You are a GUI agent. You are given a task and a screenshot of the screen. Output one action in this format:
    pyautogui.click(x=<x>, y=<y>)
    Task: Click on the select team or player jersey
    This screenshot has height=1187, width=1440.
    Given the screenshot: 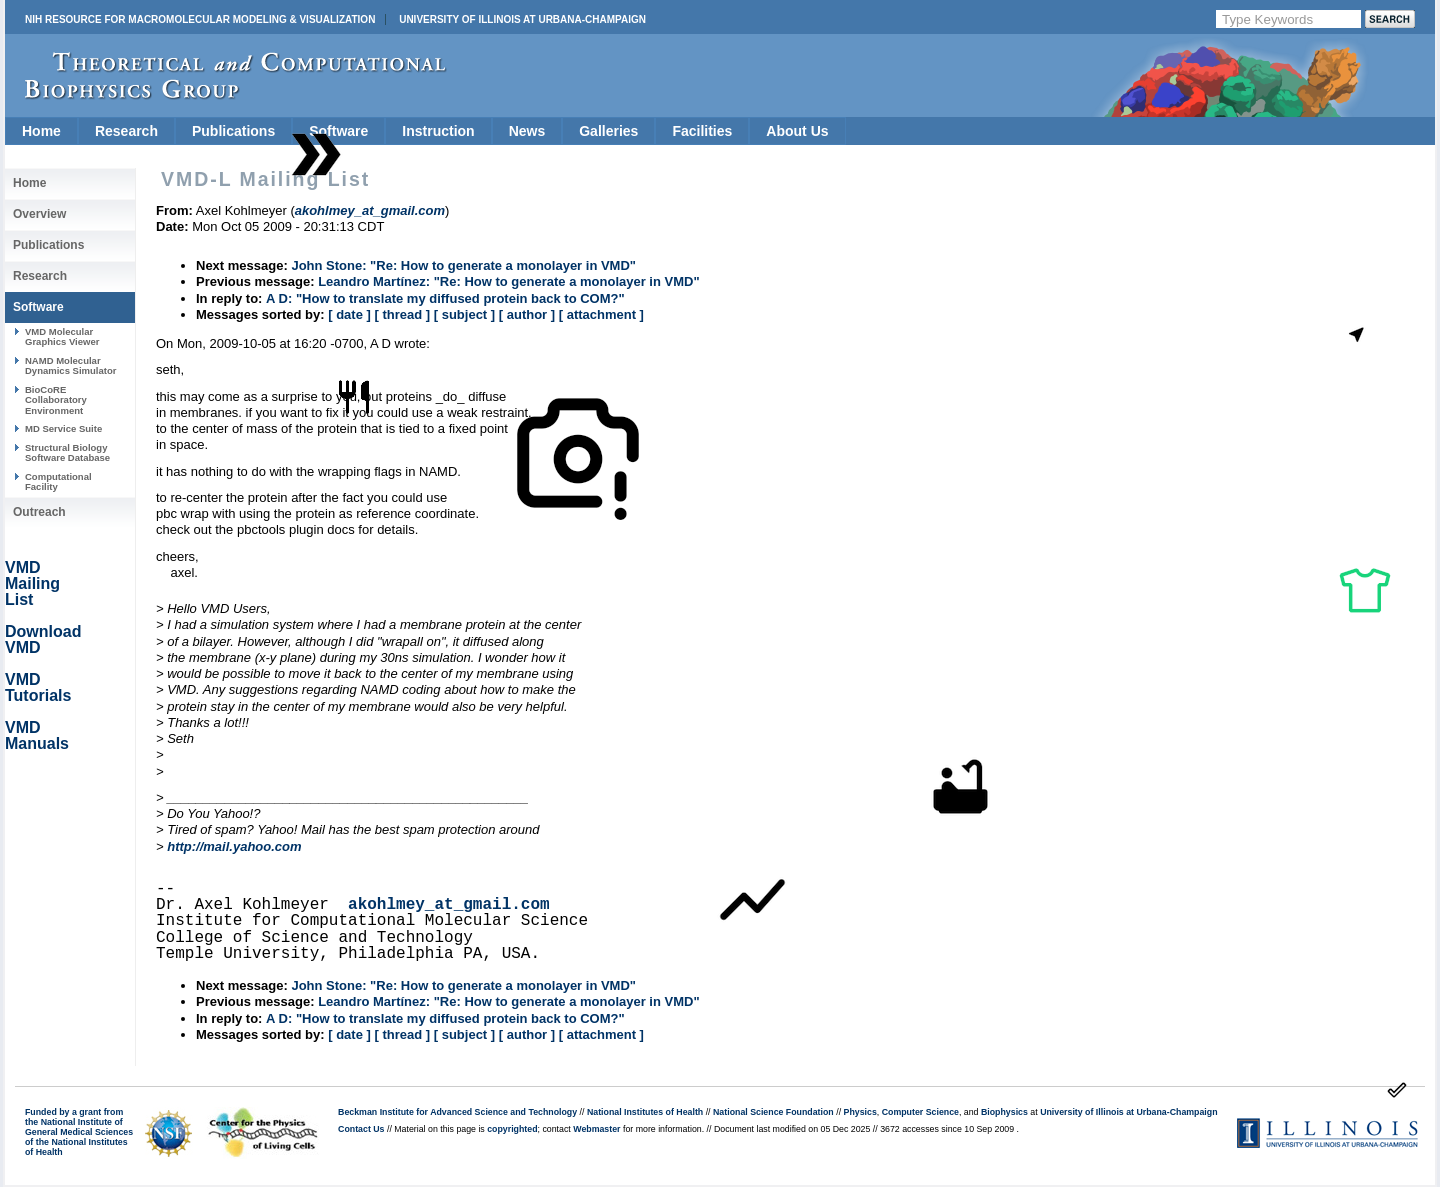 What is the action you would take?
    pyautogui.click(x=1365, y=590)
    